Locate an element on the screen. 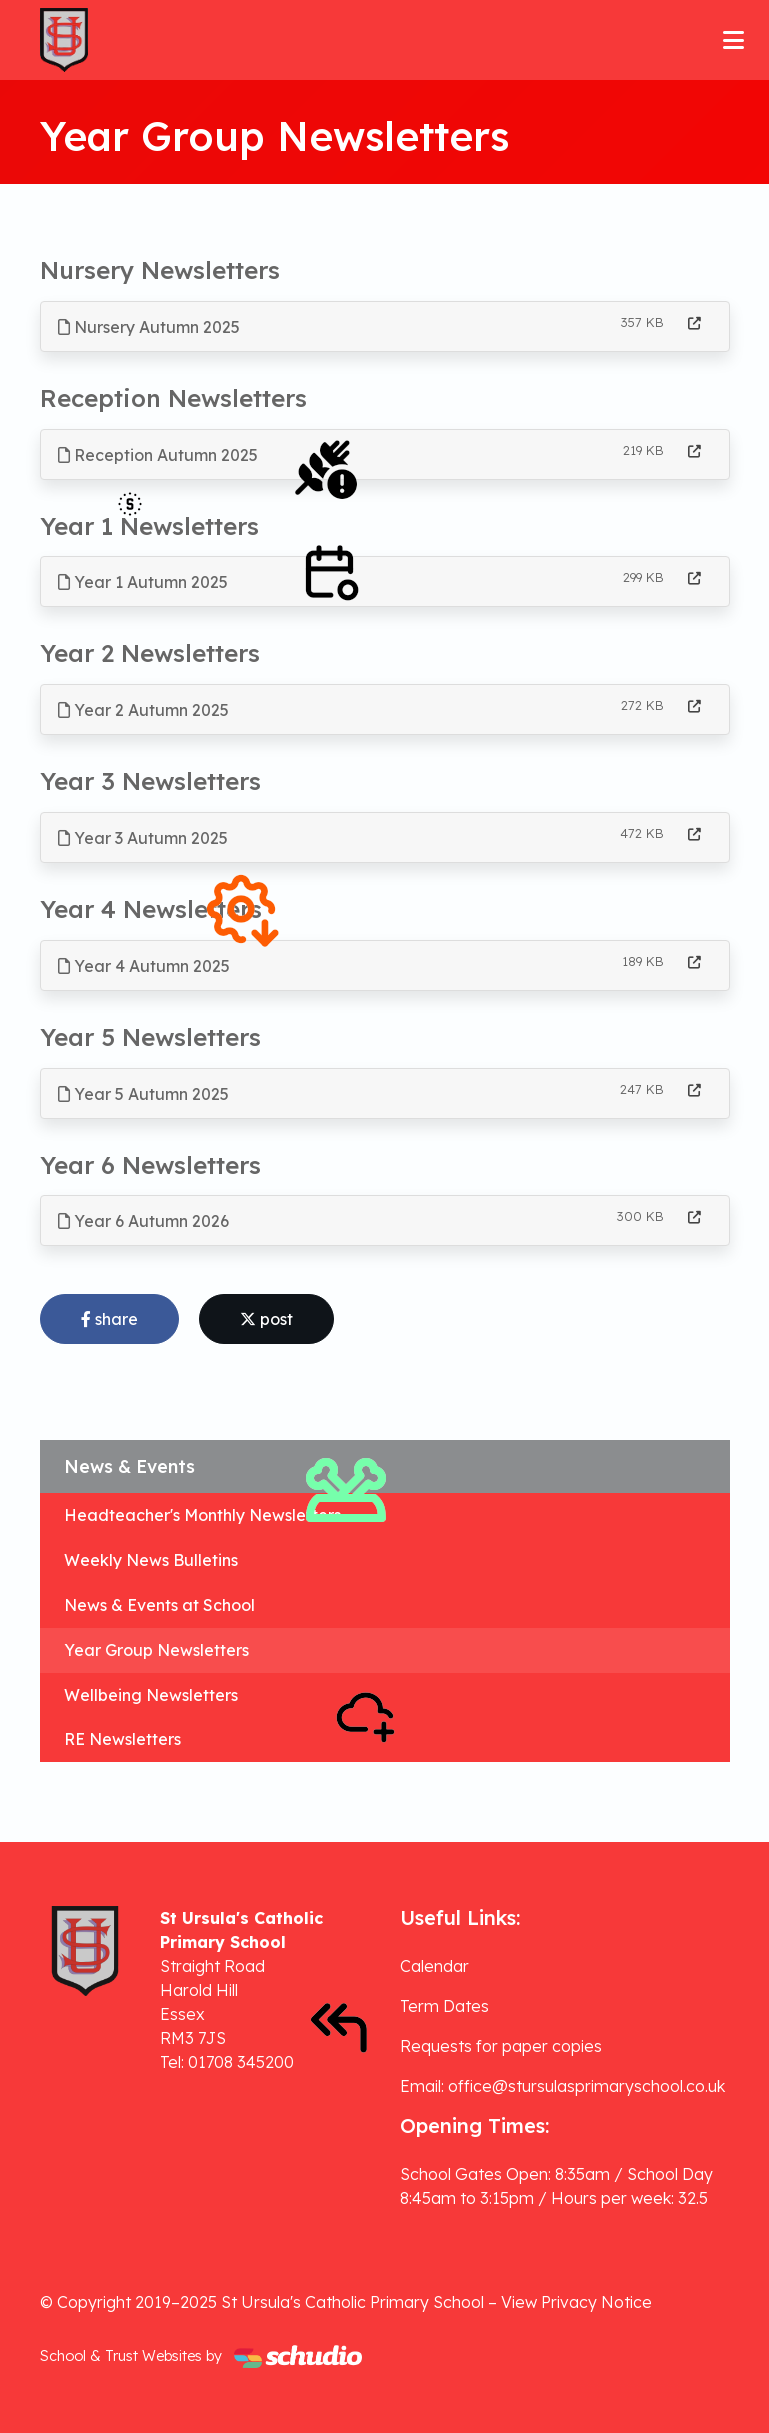 The height and width of the screenshot is (2433, 769). download or export settings is located at coordinates (241, 909).